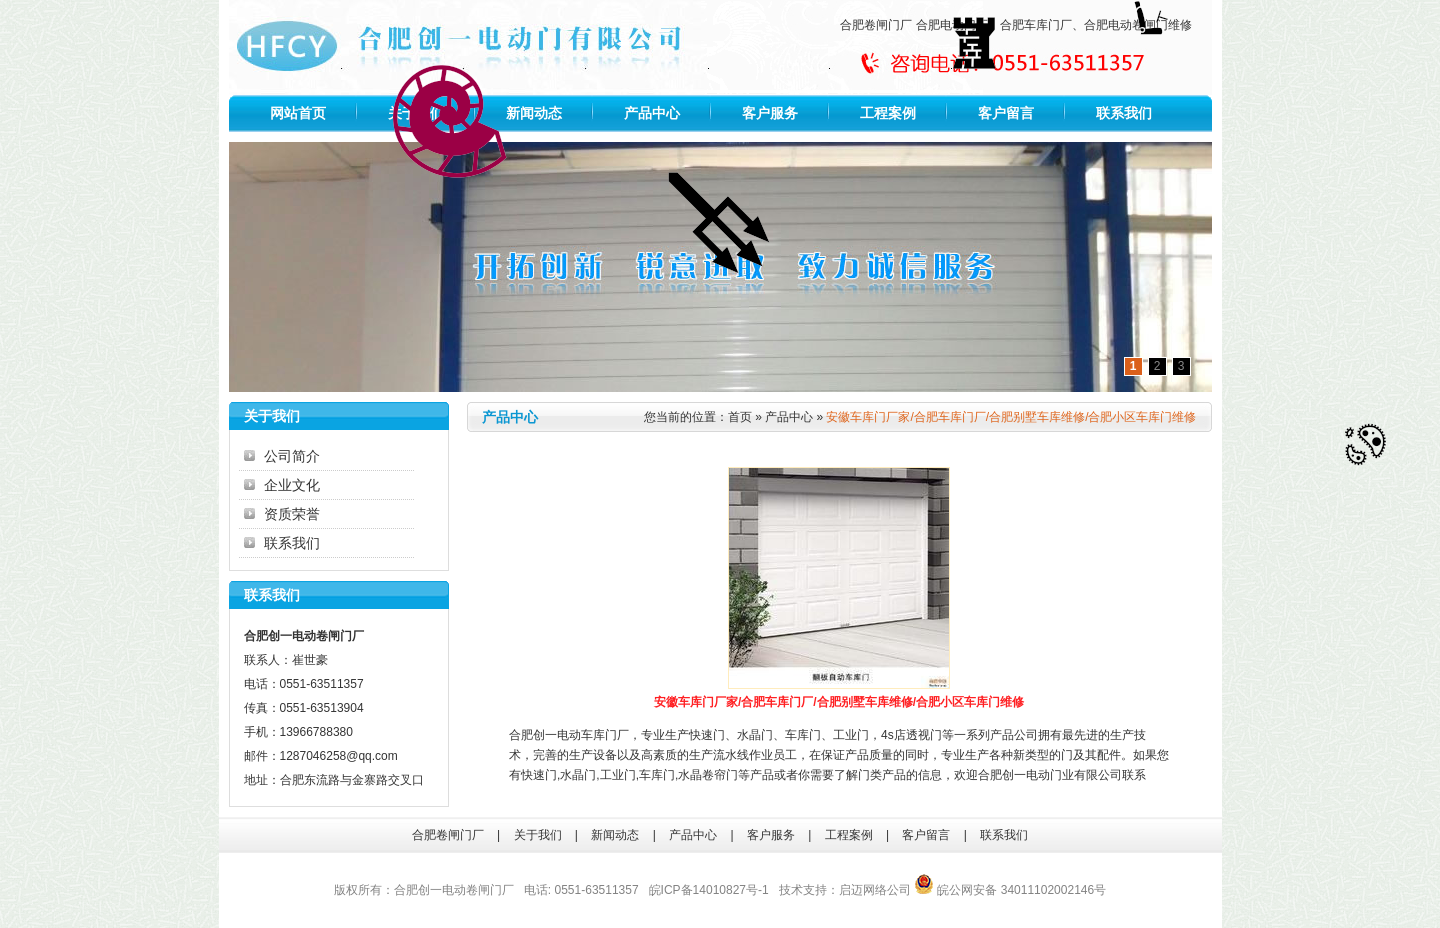 The image size is (1440, 928). What do you see at coordinates (1151, 18) in the screenshot?
I see `adjust vehicle seat position` at bounding box center [1151, 18].